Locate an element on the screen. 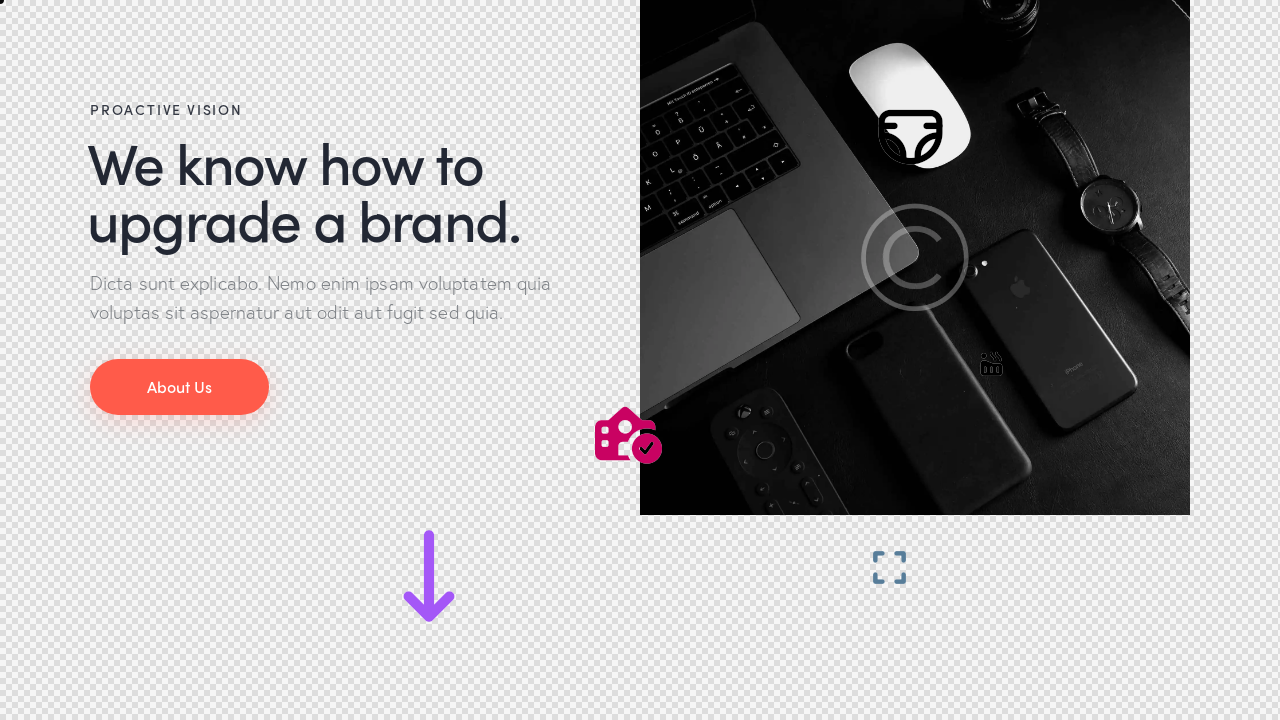  track diaper changes for baby care logging is located at coordinates (910, 135).